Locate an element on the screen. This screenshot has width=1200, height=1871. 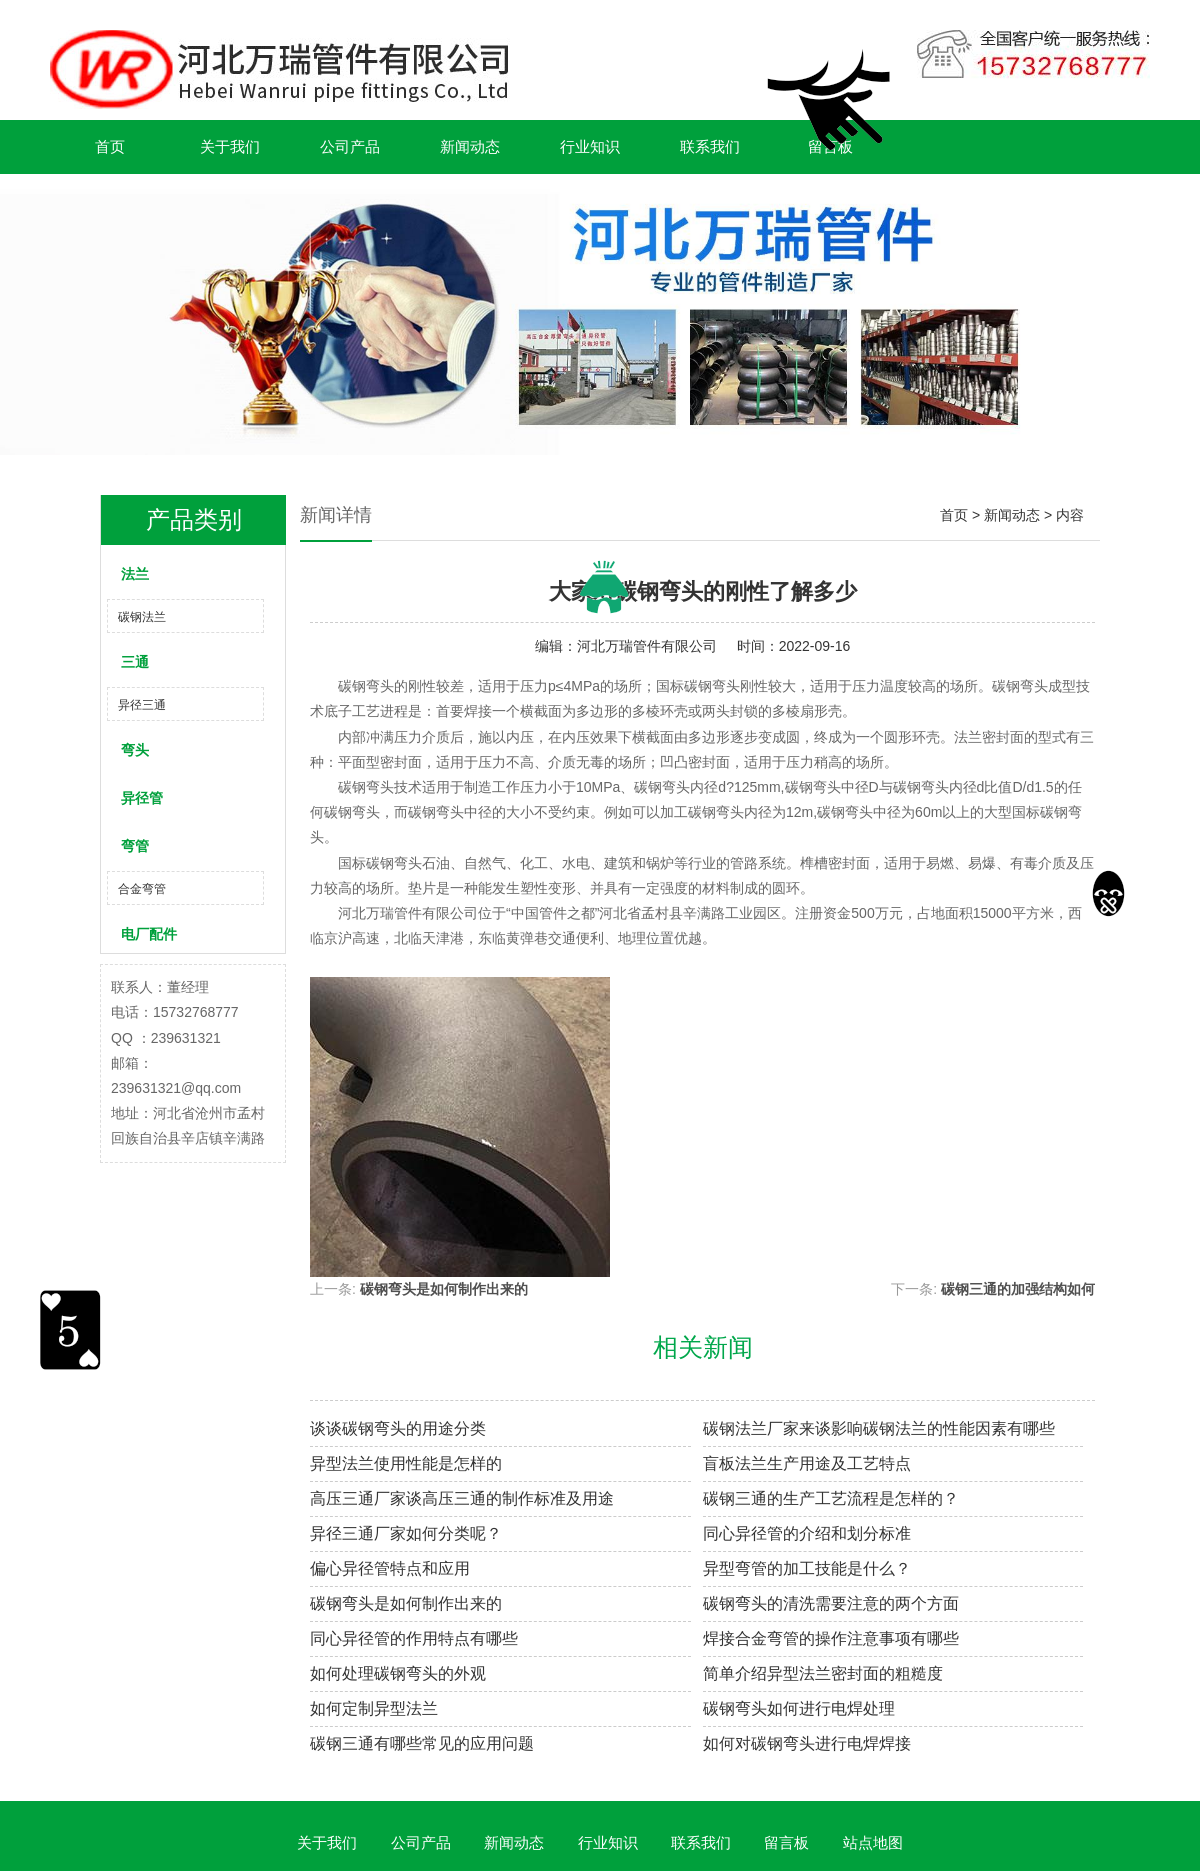
indicates a user or contact has been muted is located at coordinates (1108, 893).